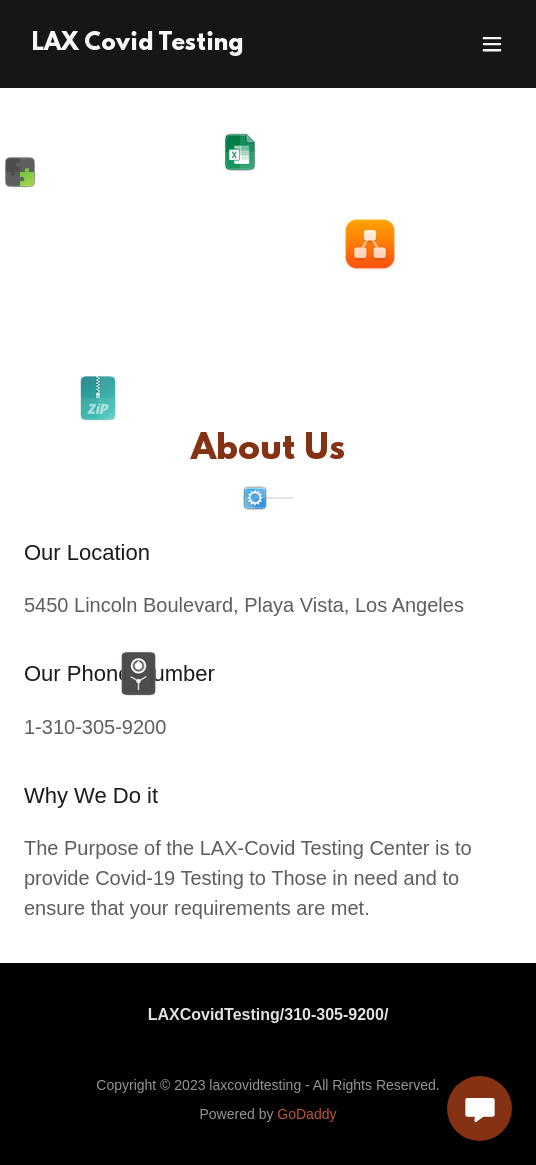  What do you see at coordinates (98, 398) in the screenshot?
I see `open a compressed zip archive` at bounding box center [98, 398].